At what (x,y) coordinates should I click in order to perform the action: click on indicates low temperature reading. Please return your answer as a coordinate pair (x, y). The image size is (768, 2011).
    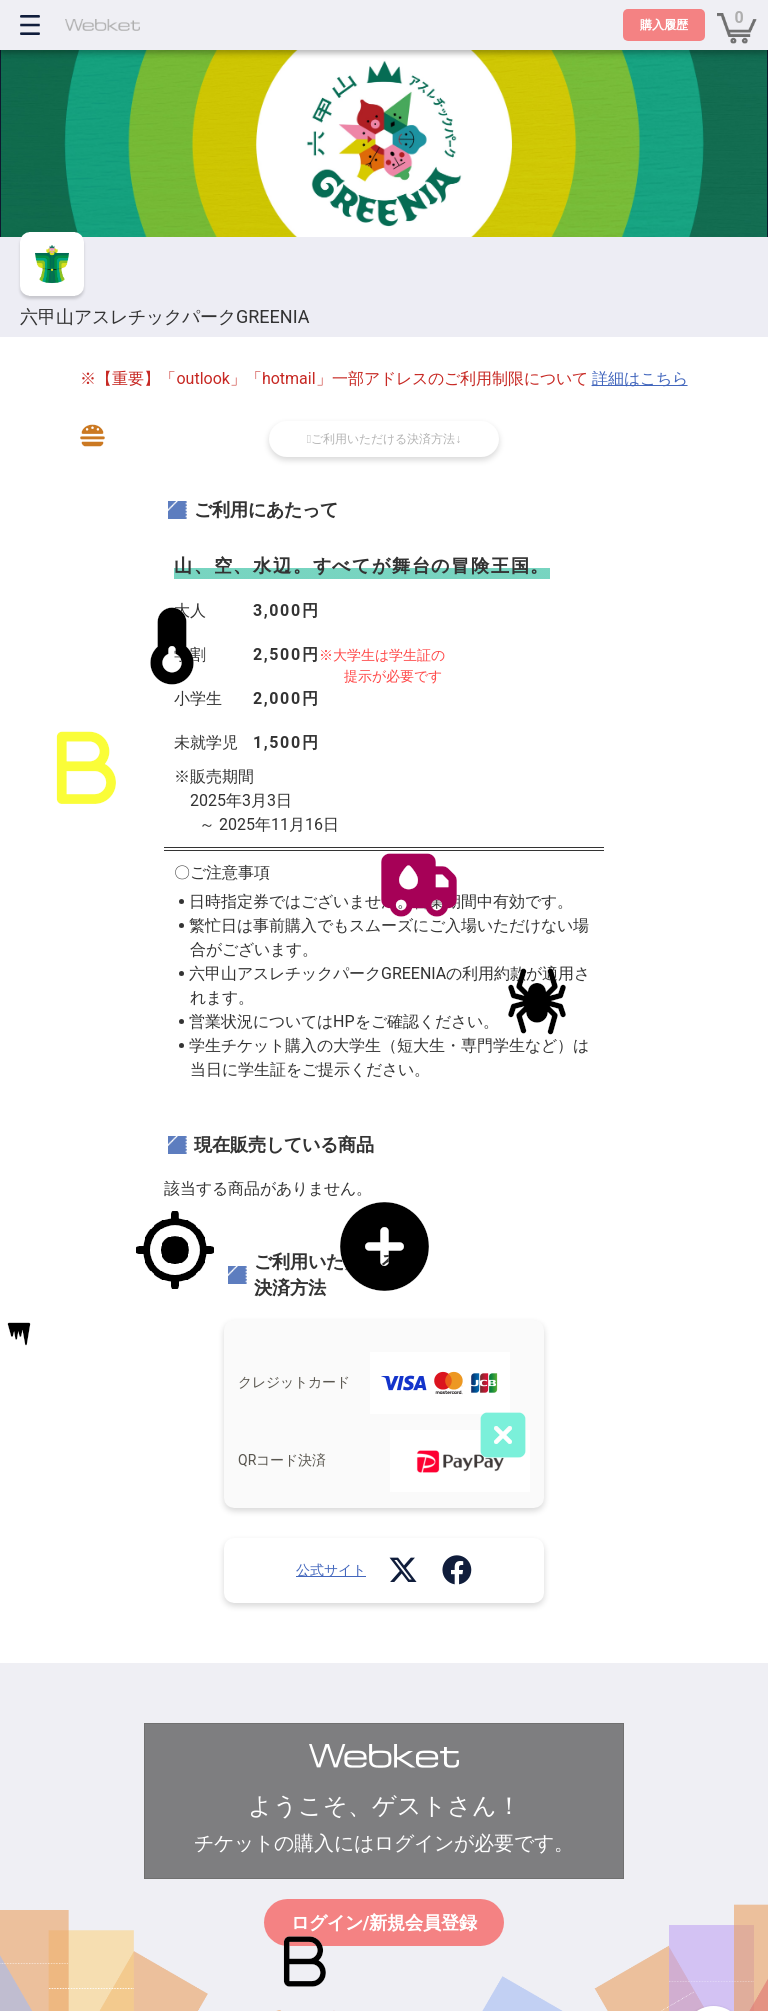
    Looking at the image, I should click on (172, 646).